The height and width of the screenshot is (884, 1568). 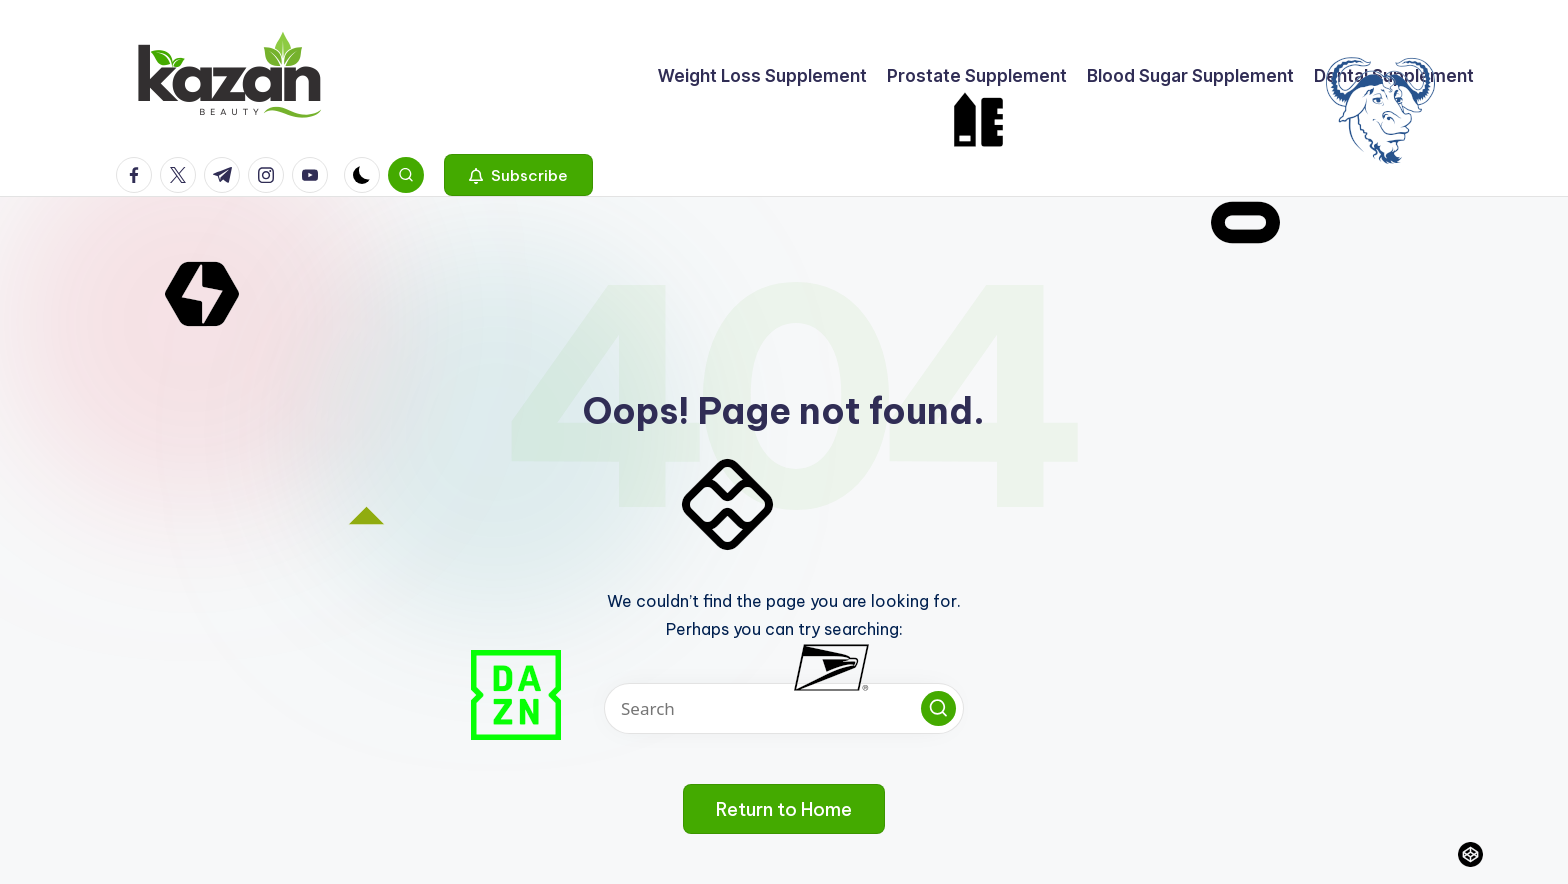 What do you see at coordinates (202, 294) in the screenshot?
I see `chakra ui logo` at bounding box center [202, 294].